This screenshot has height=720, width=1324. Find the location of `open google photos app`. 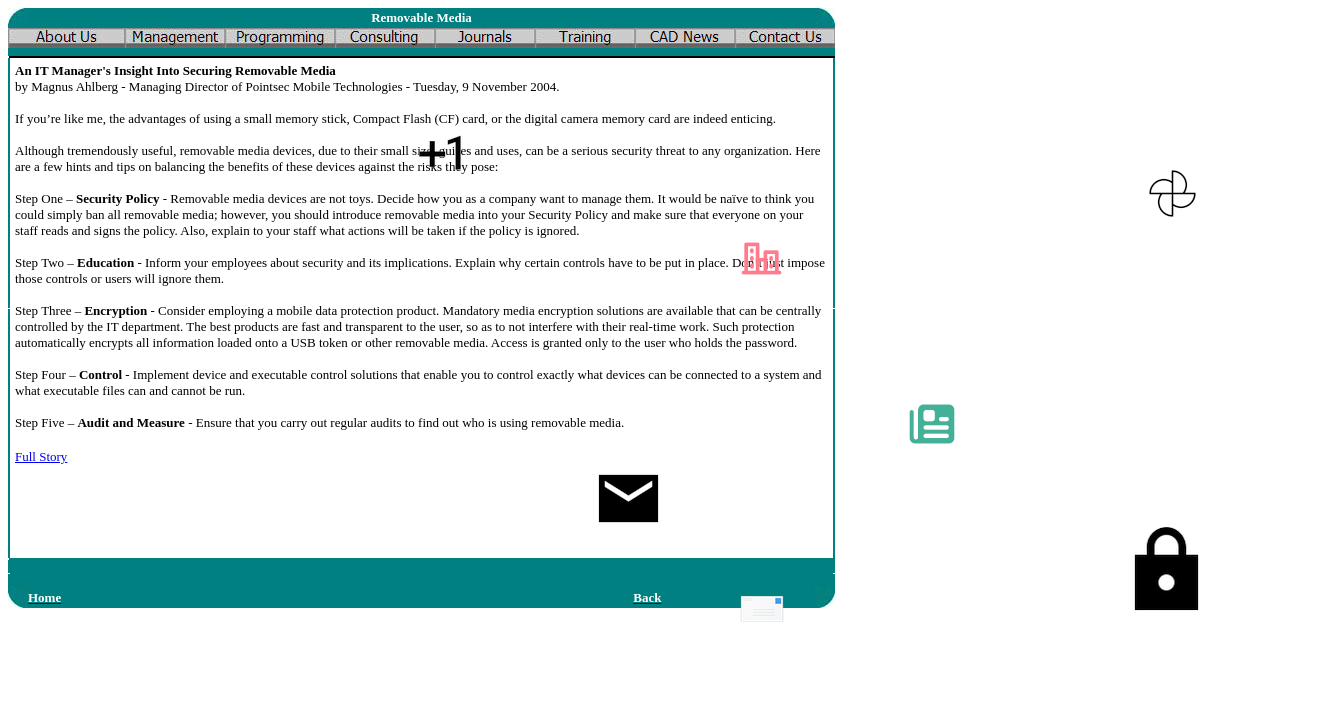

open google photos app is located at coordinates (1172, 193).